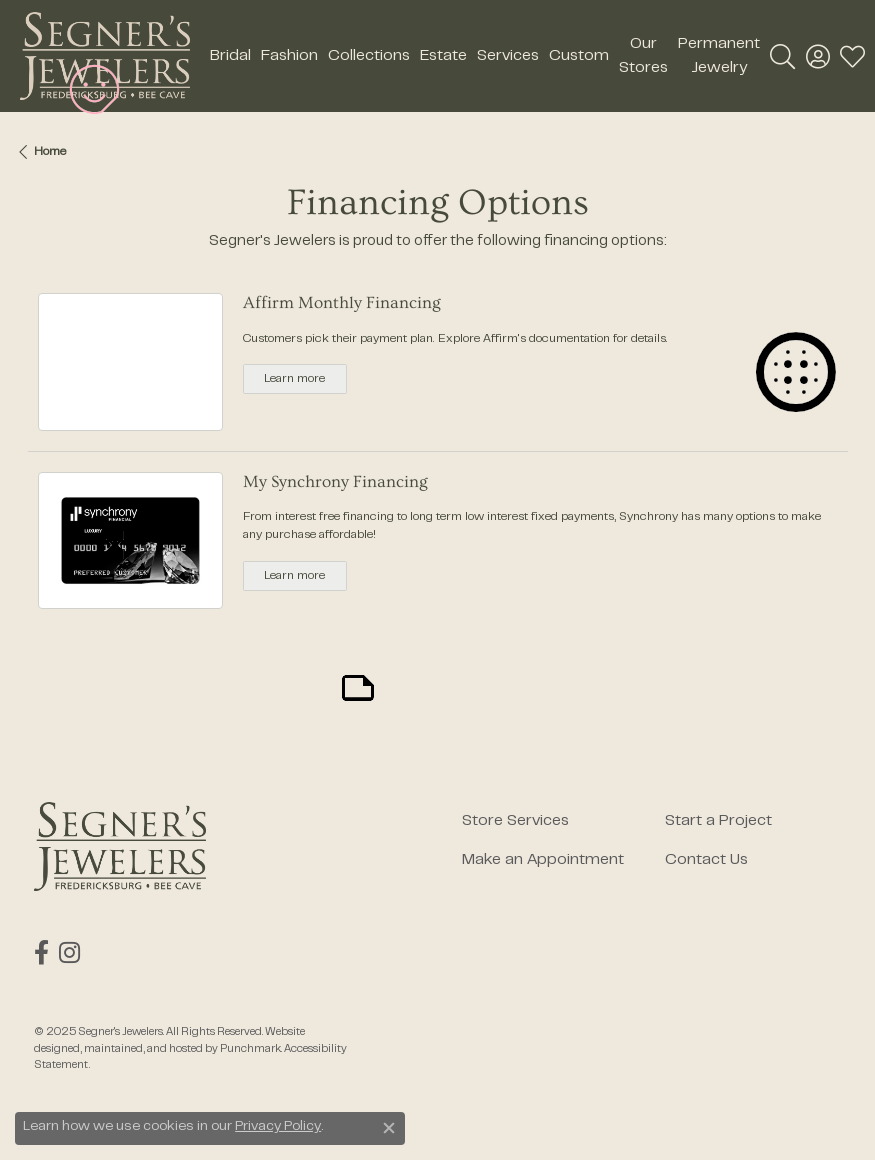 This screenshot has width=875, height=1160. I want to click on create a new note, so click(358, 688).